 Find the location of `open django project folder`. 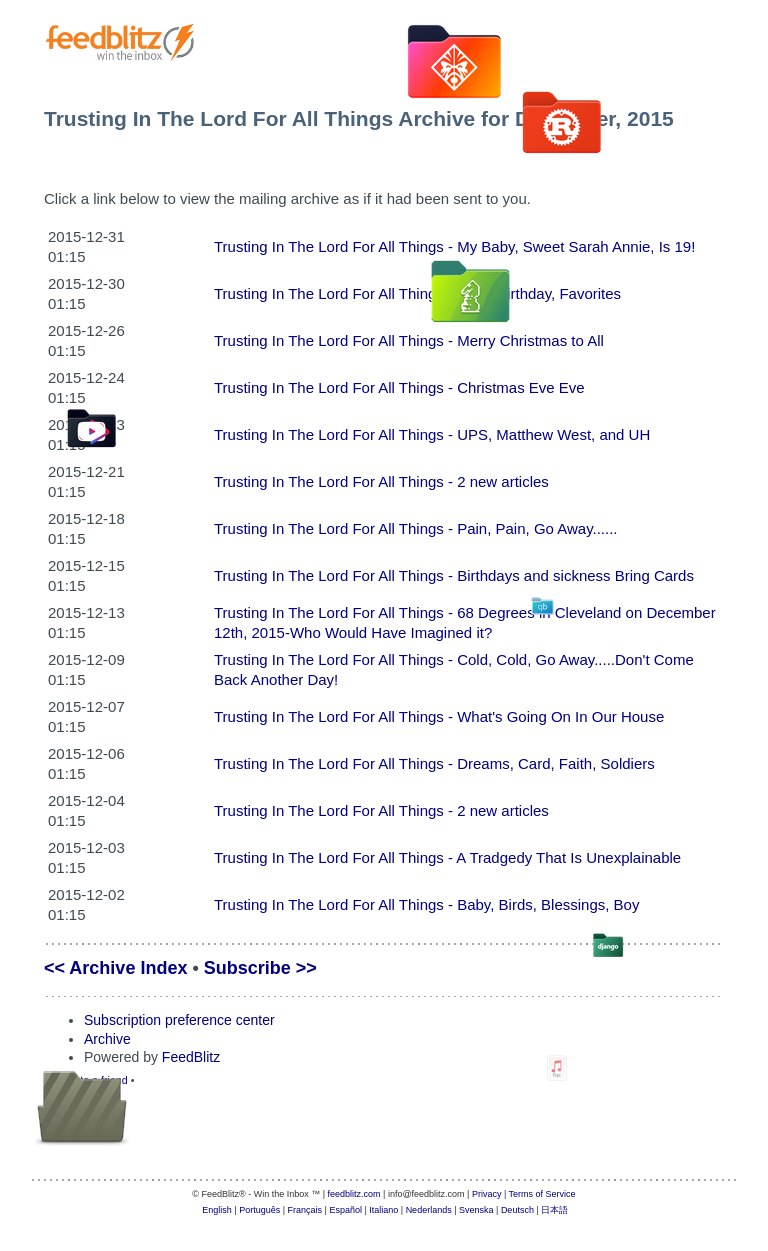

open django project folder is located at coordinates (608, 946).